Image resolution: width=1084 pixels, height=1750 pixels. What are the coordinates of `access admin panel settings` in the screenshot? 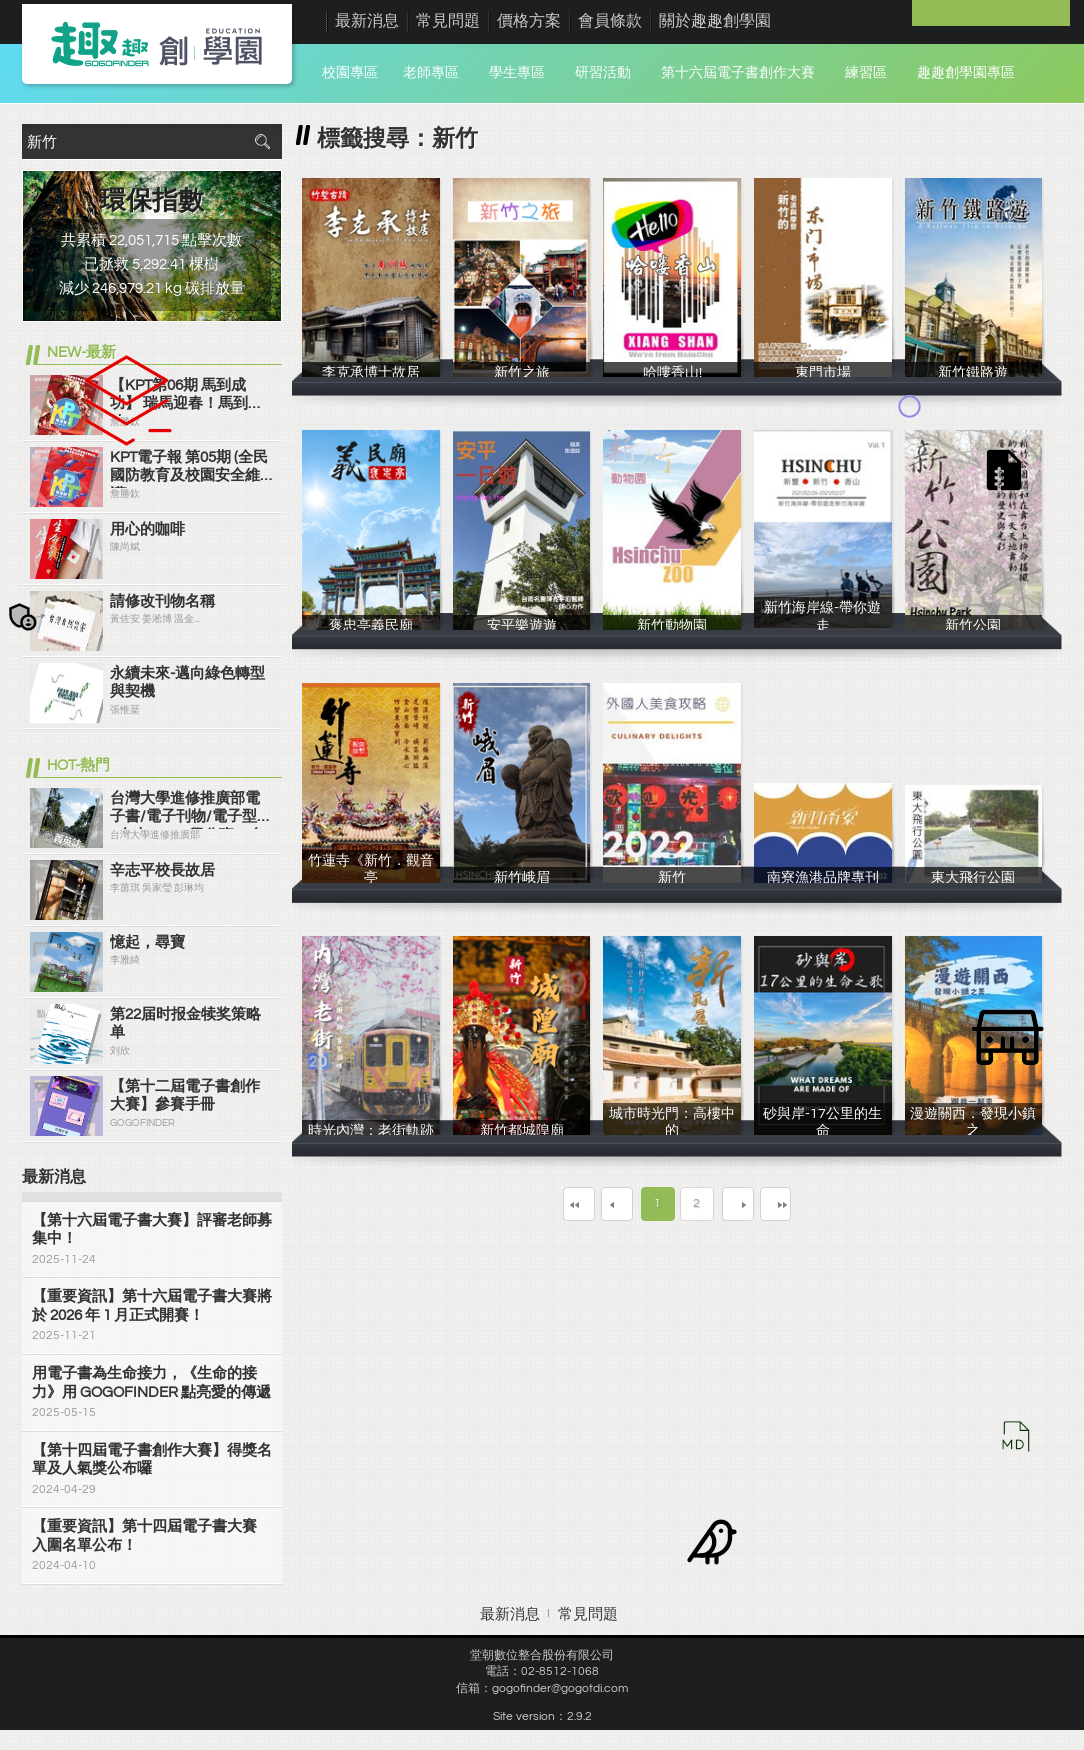 It's located at (21, 615).